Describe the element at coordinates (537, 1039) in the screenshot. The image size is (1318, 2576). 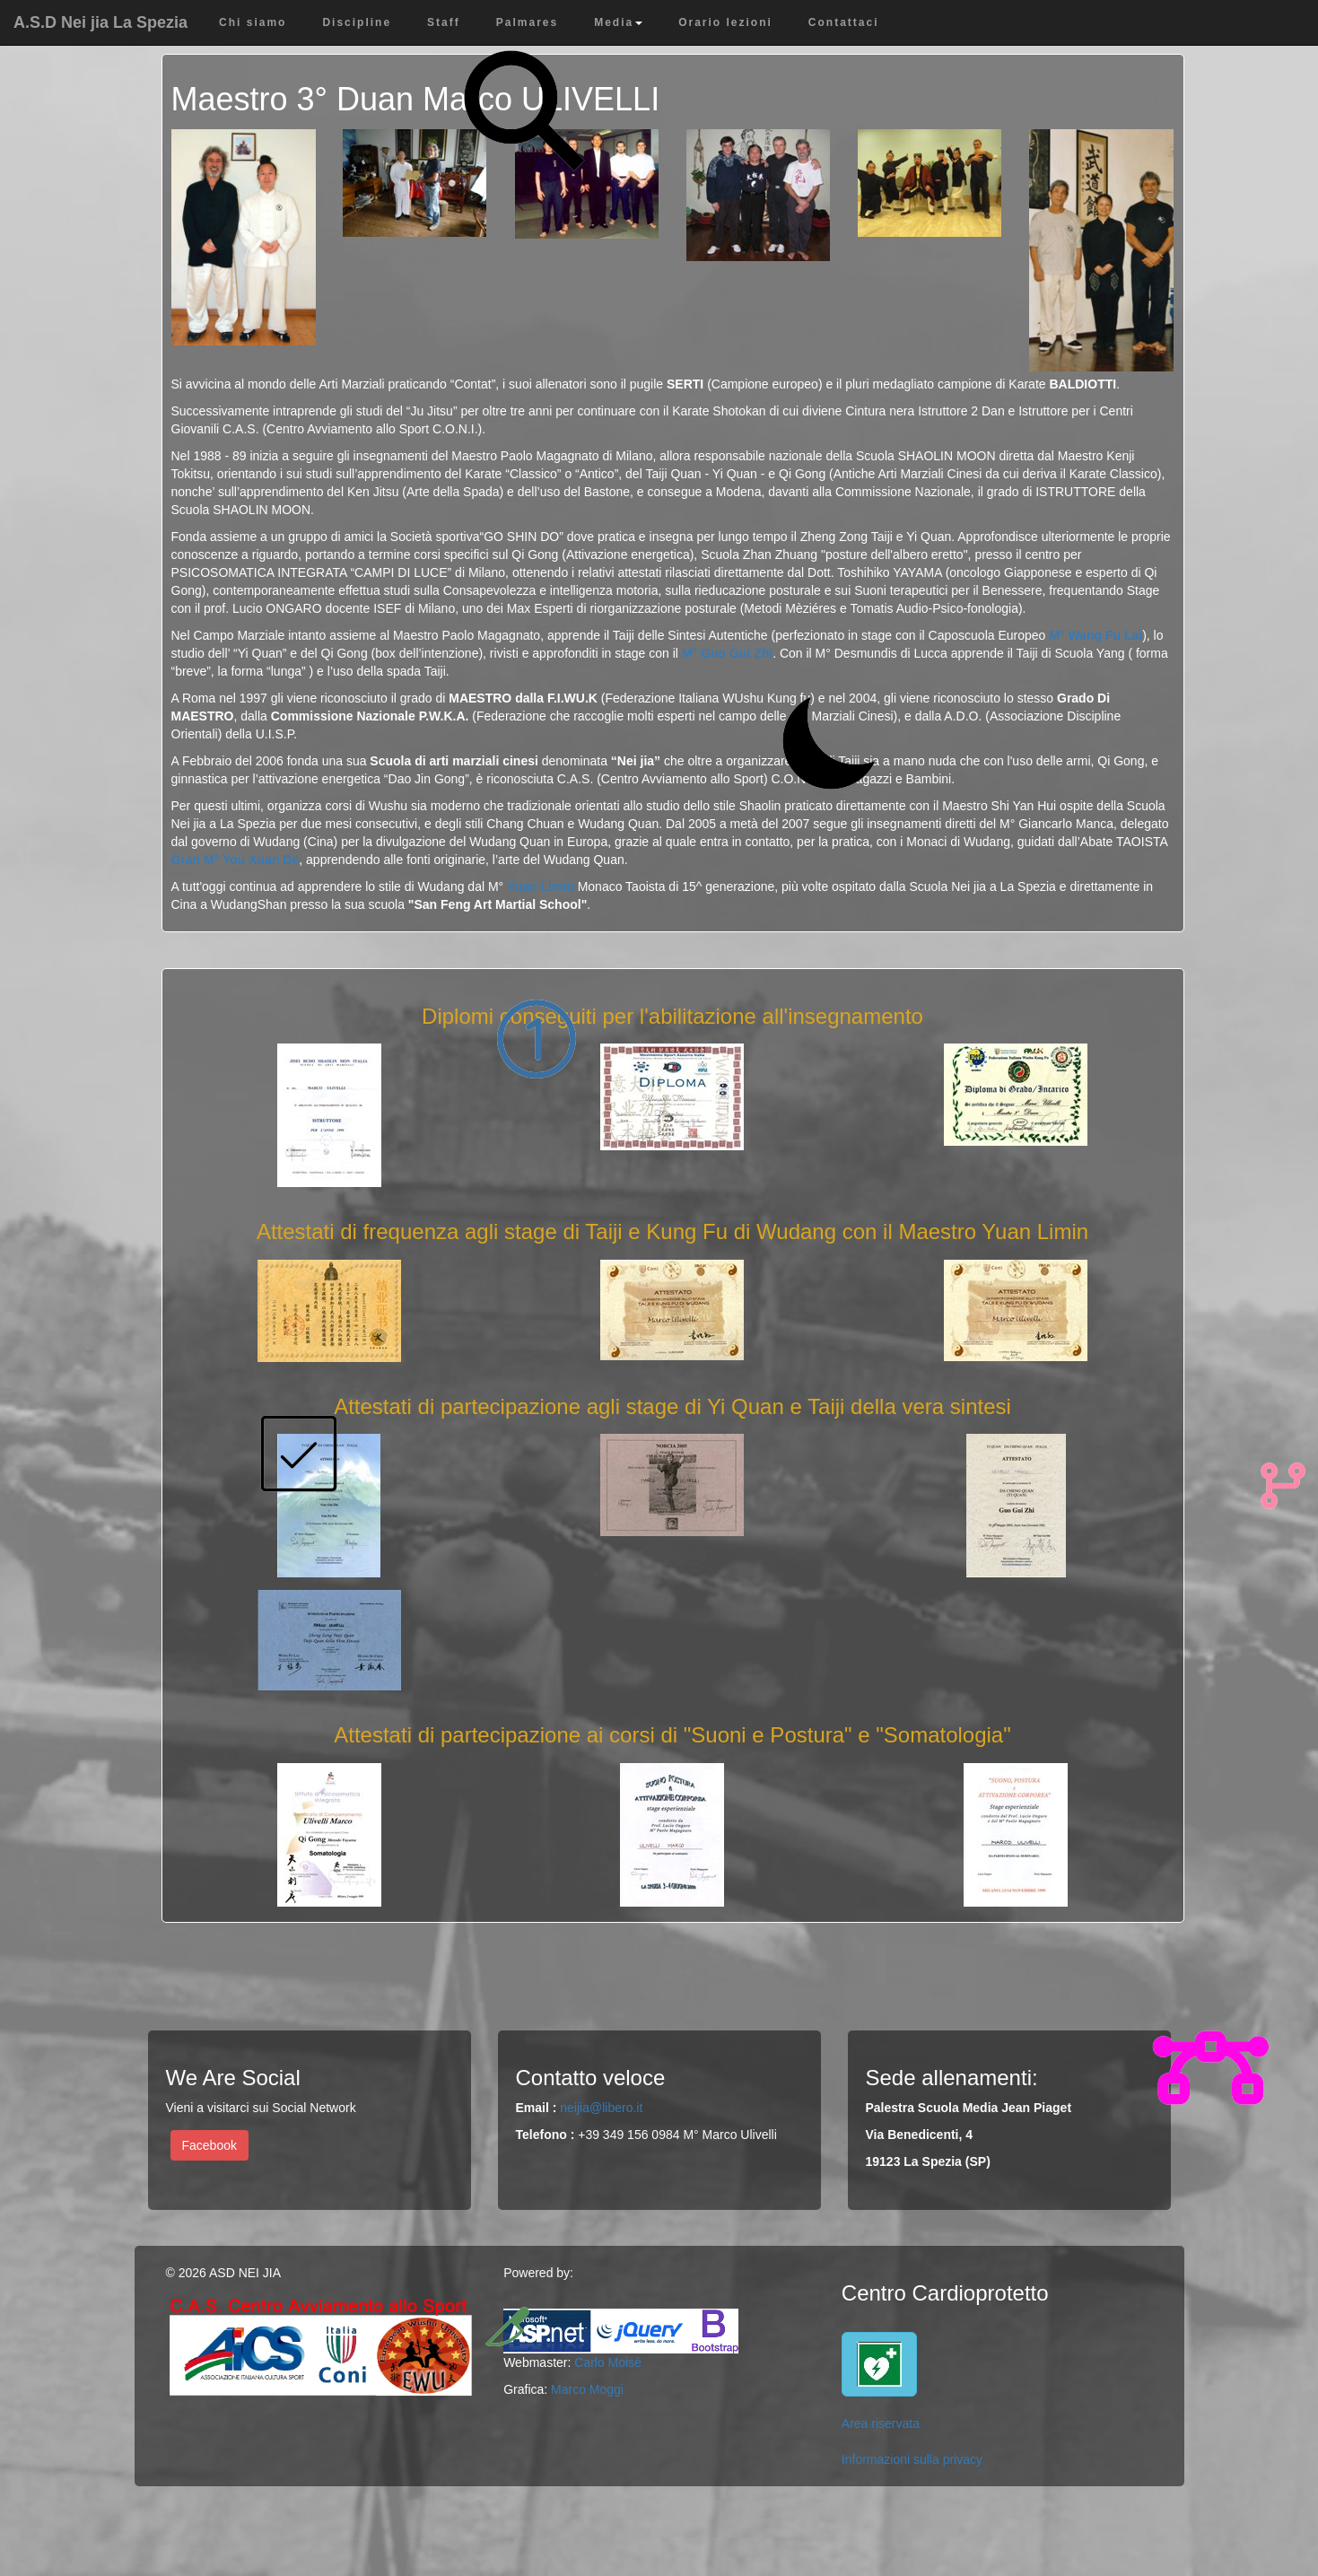
I see `indicates the first step in a multi-step process` at that location.